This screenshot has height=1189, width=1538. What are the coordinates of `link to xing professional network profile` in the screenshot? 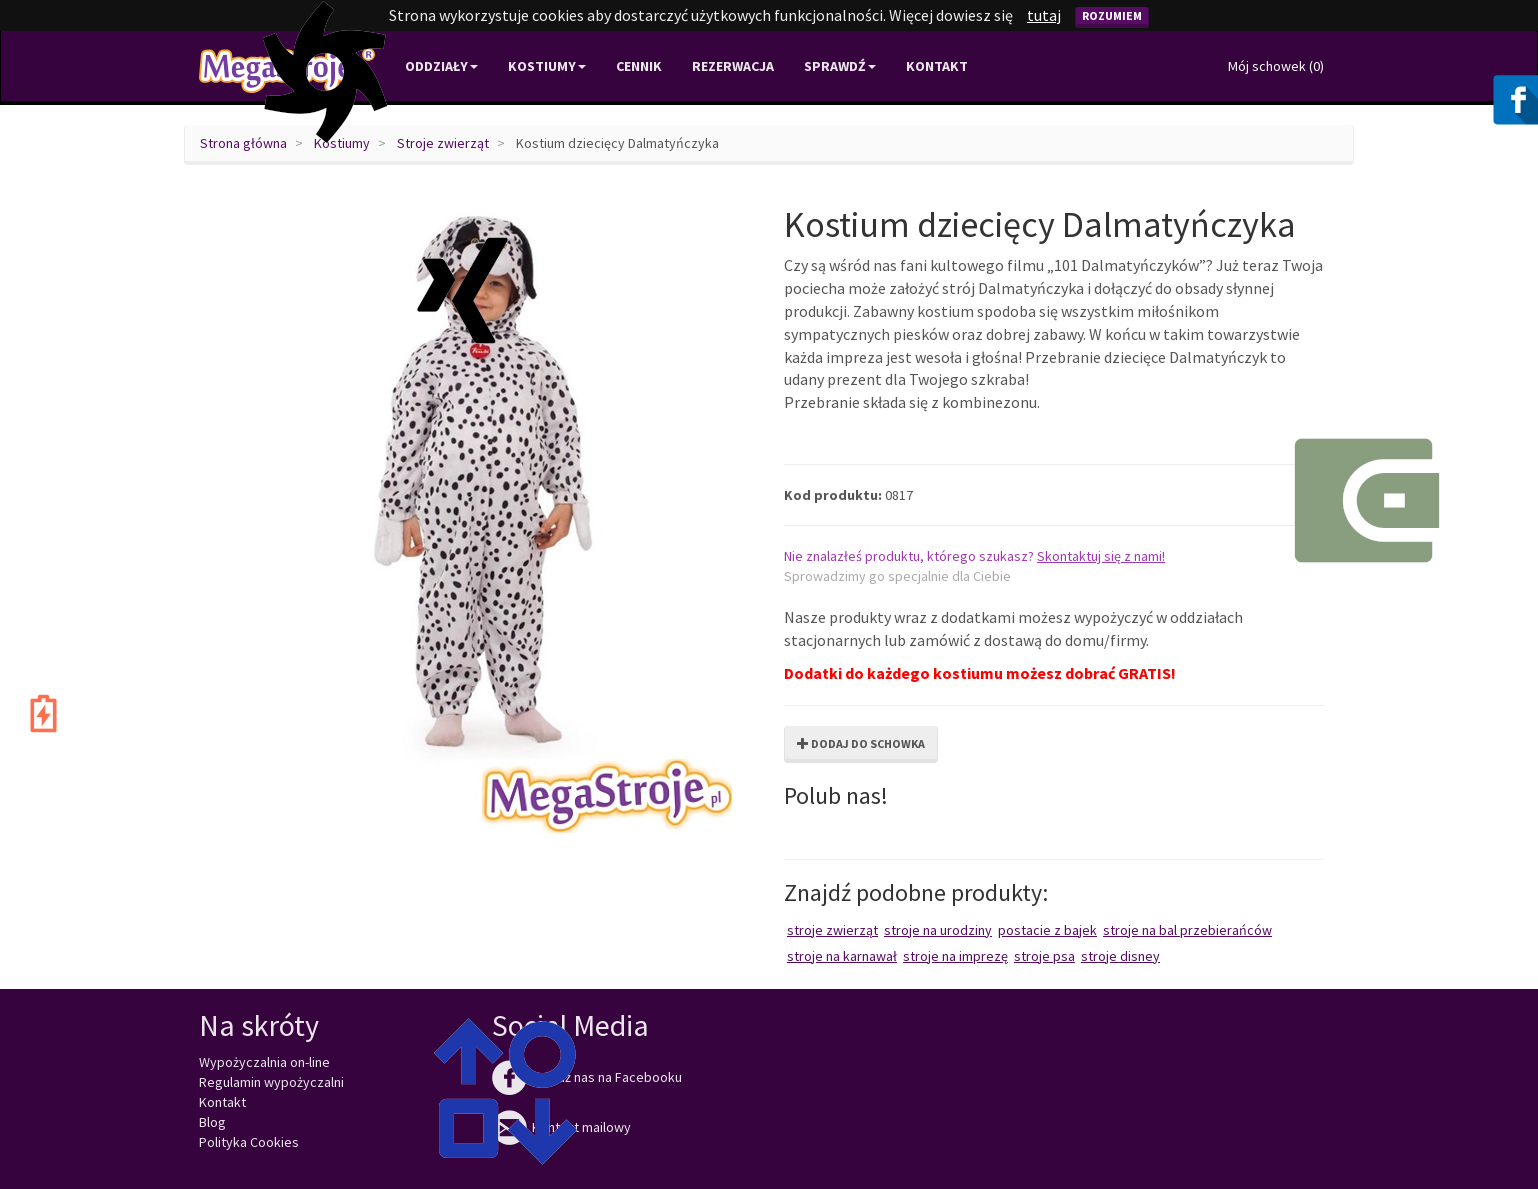 It's located at (462, 290).